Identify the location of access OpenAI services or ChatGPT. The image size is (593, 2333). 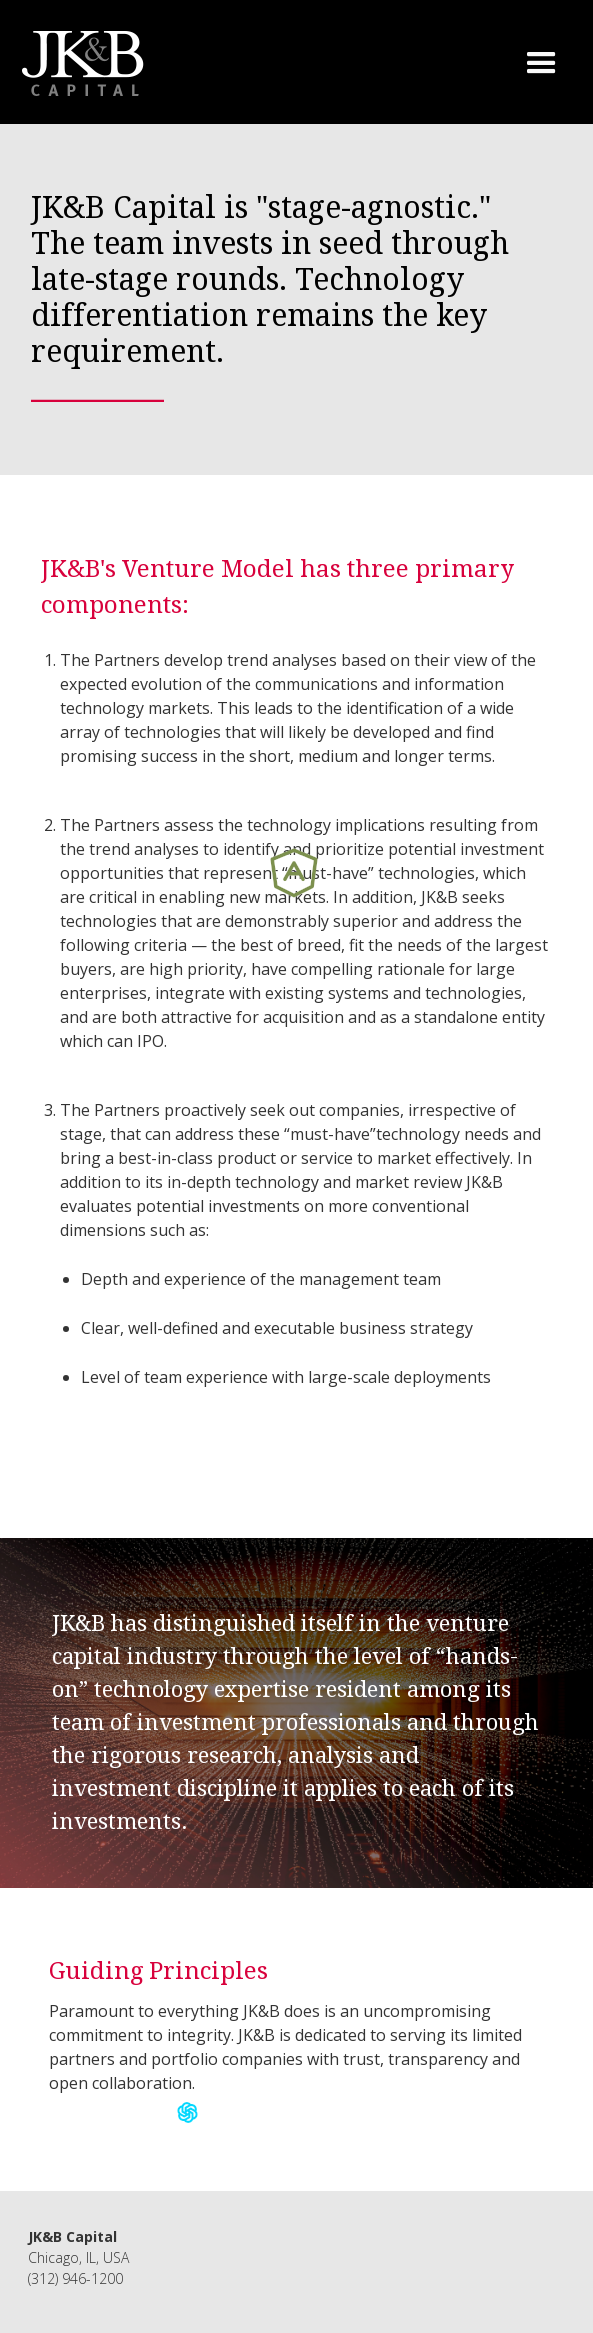
(187, 2112).